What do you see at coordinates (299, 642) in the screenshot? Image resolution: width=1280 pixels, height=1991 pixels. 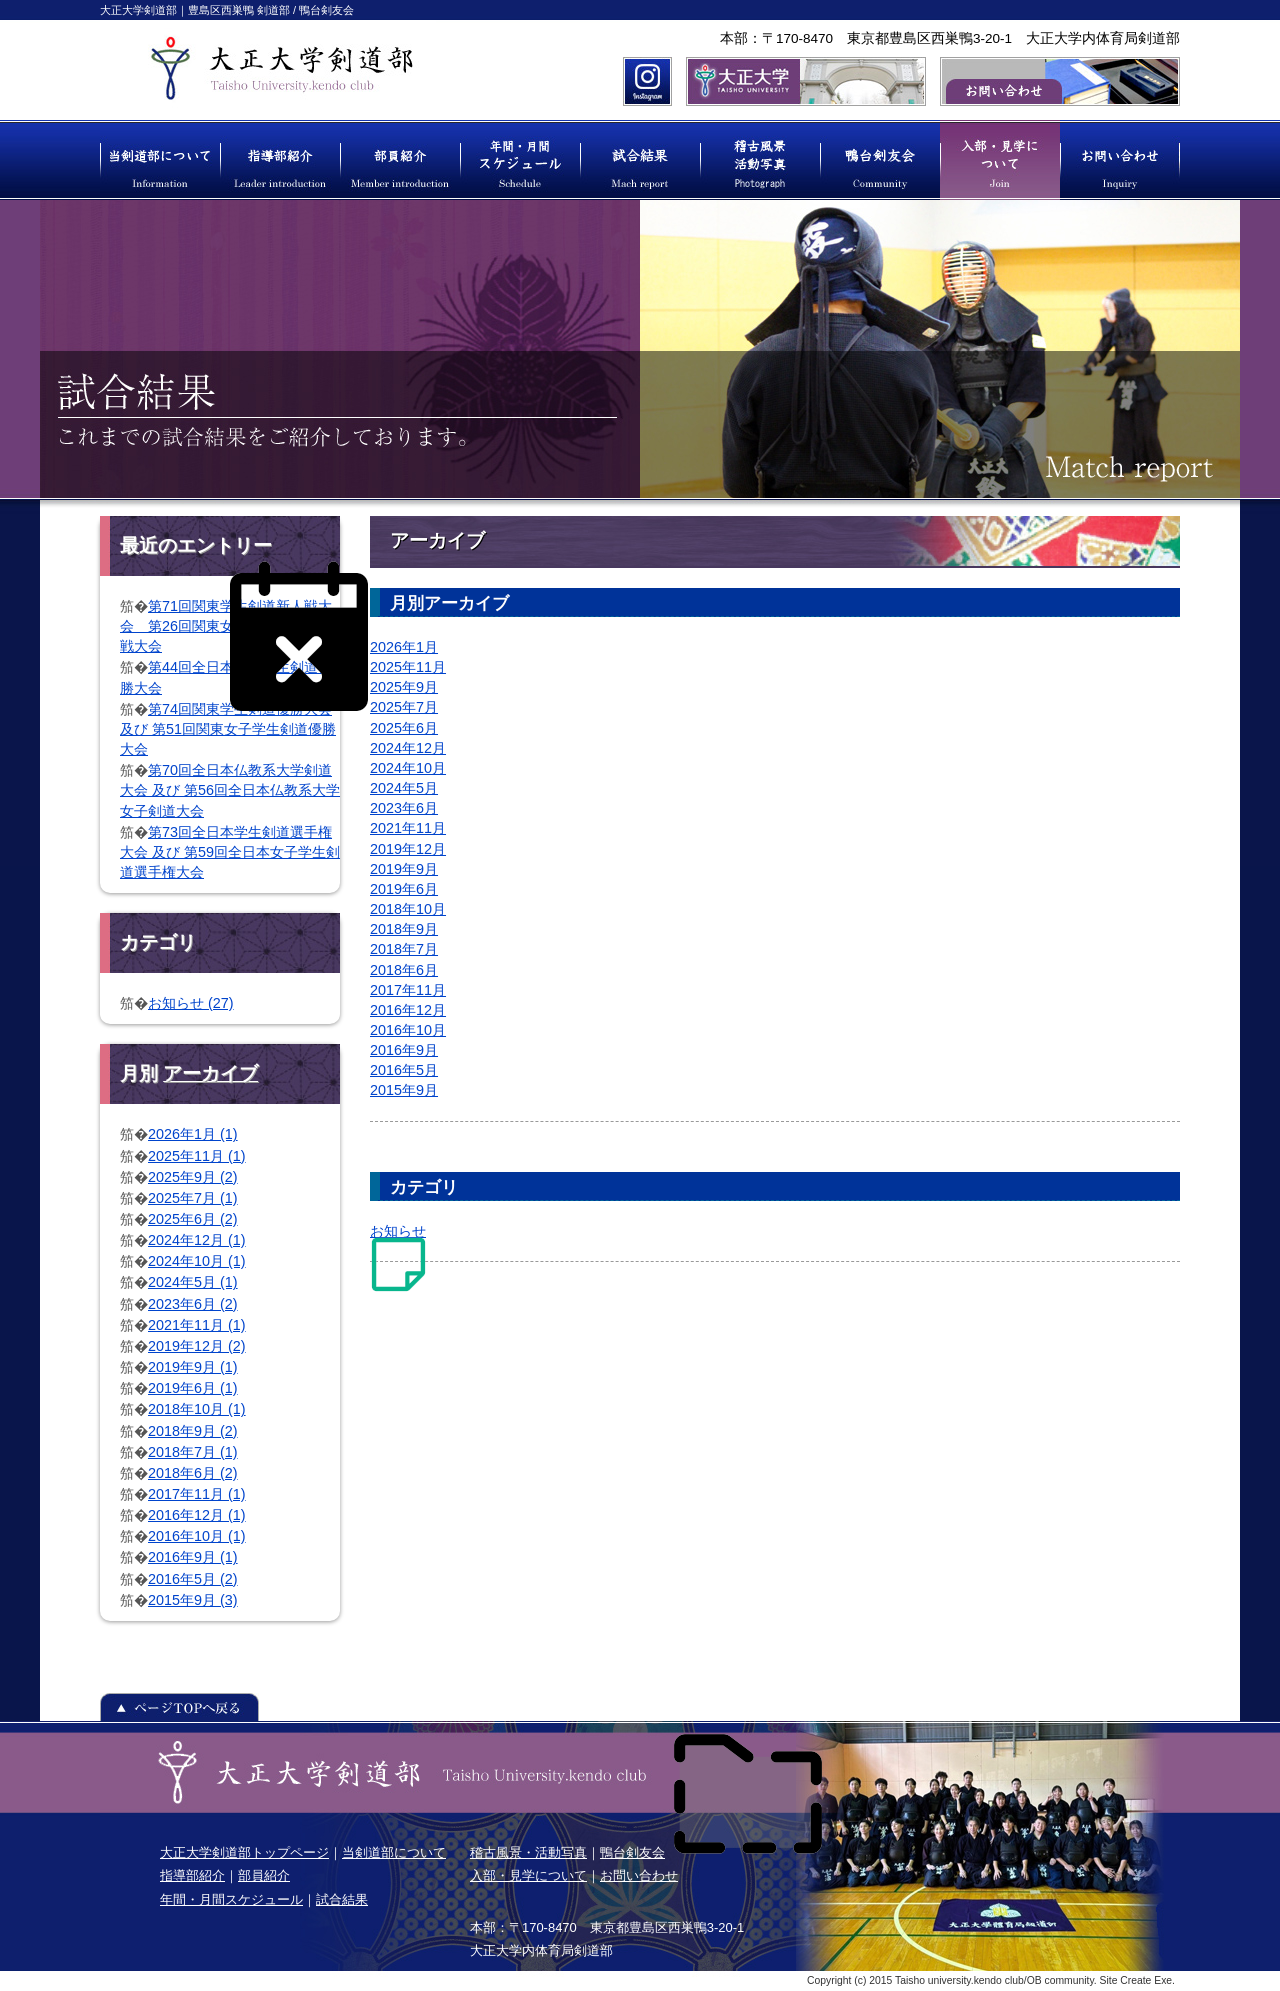 I see `cancel or delete a scheduled event` at bounding box center [299, 642].